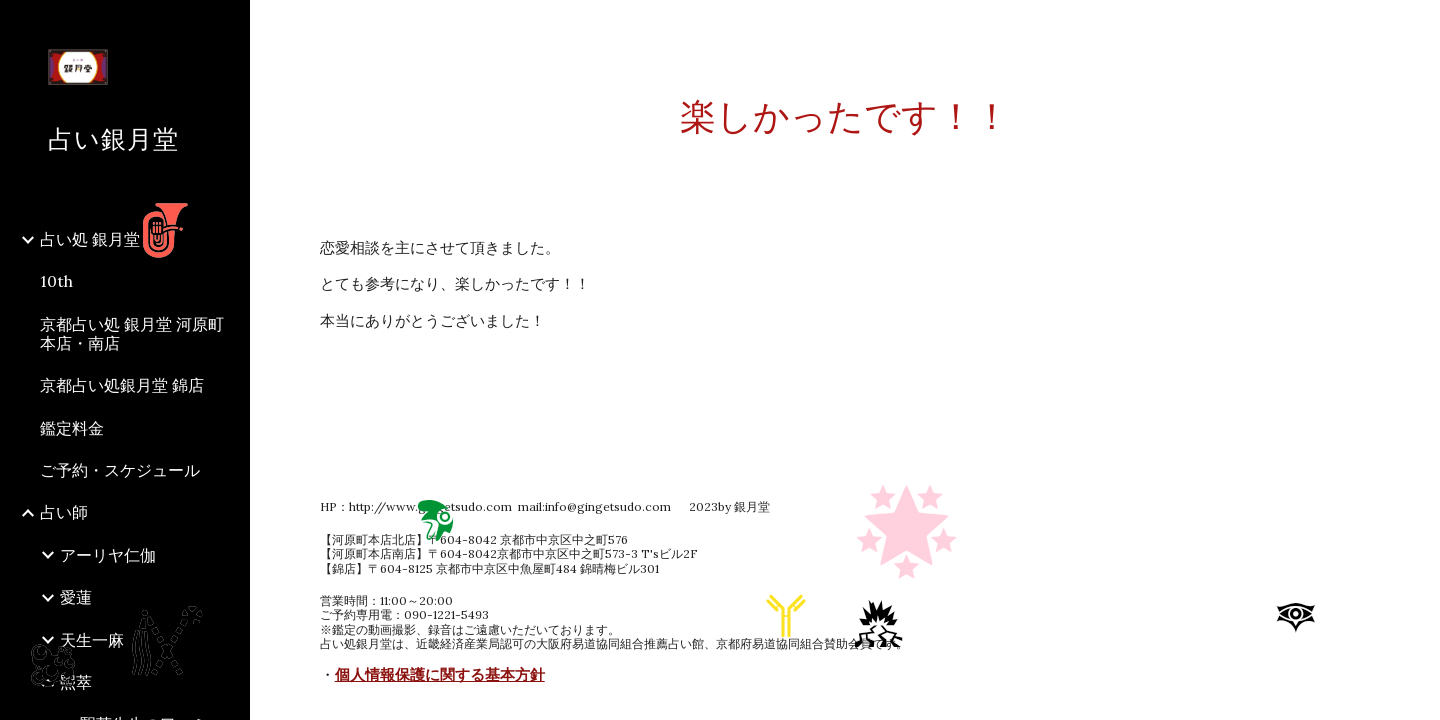 The image size is (1440, 720). What do you see at coordinates (435, 520) in the screenshot?
I see `select the phrygian cap headgear item` at bounding box center [435, 520].